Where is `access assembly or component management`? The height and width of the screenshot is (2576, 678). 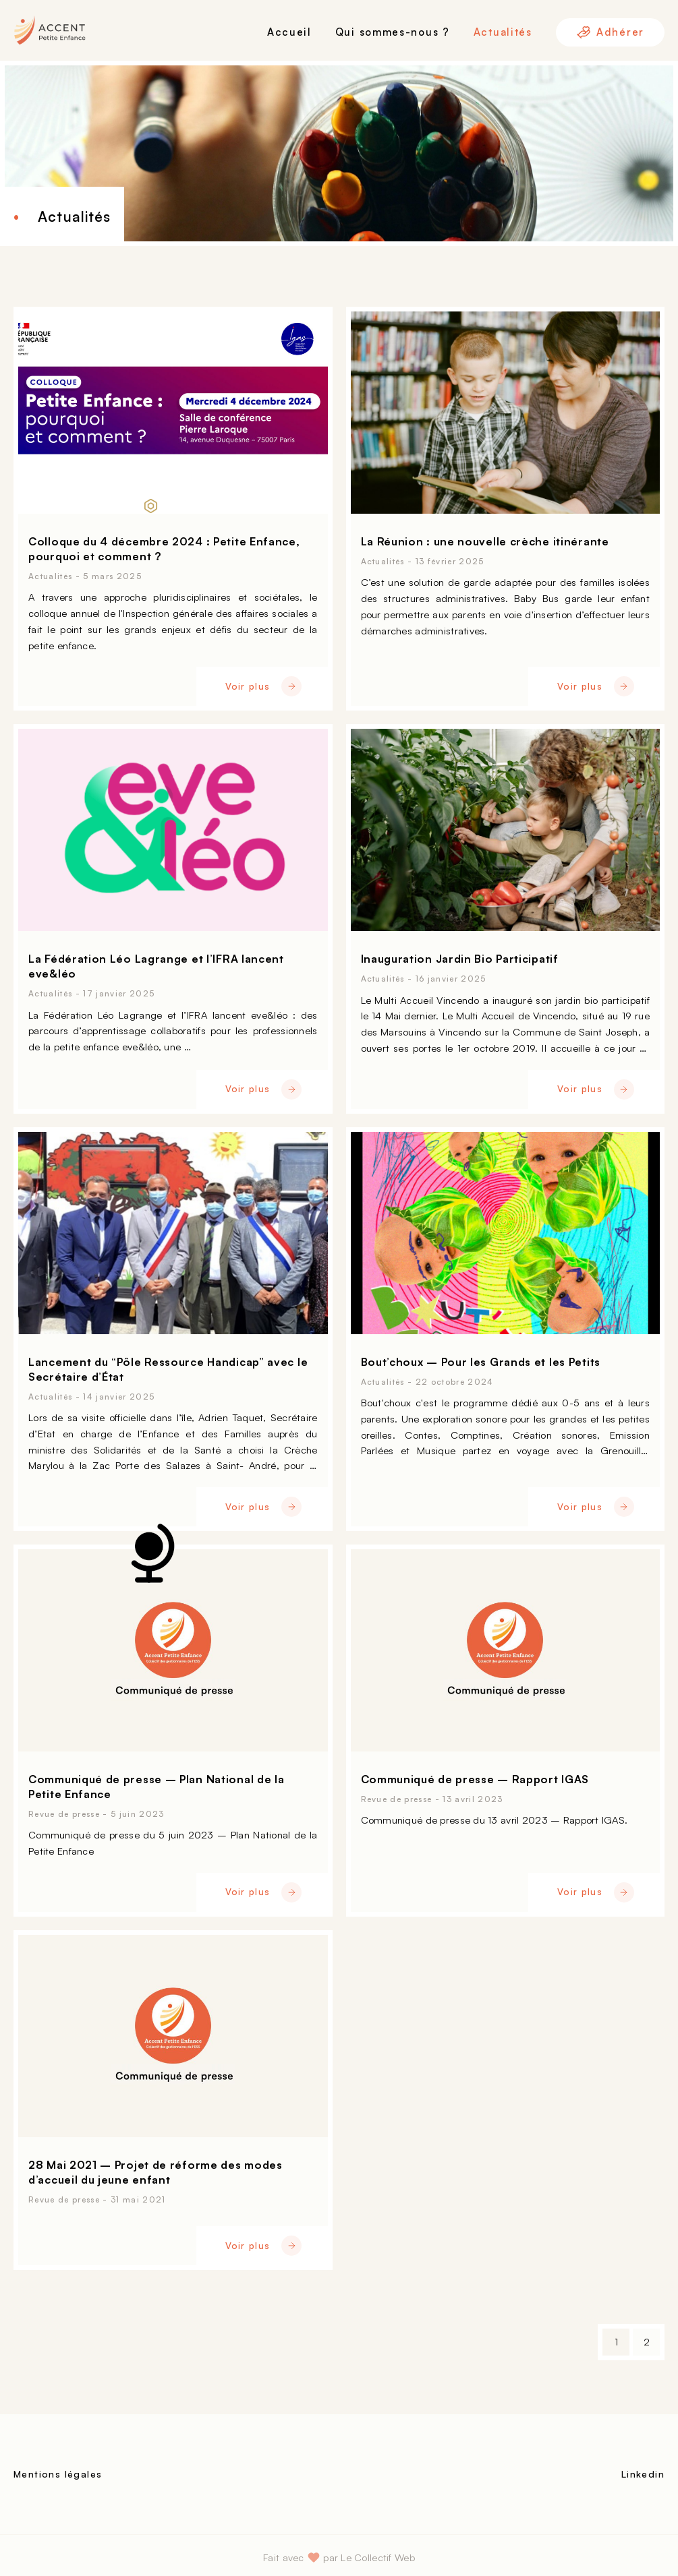 access assembly or component management is located at coordinates (150, 506).